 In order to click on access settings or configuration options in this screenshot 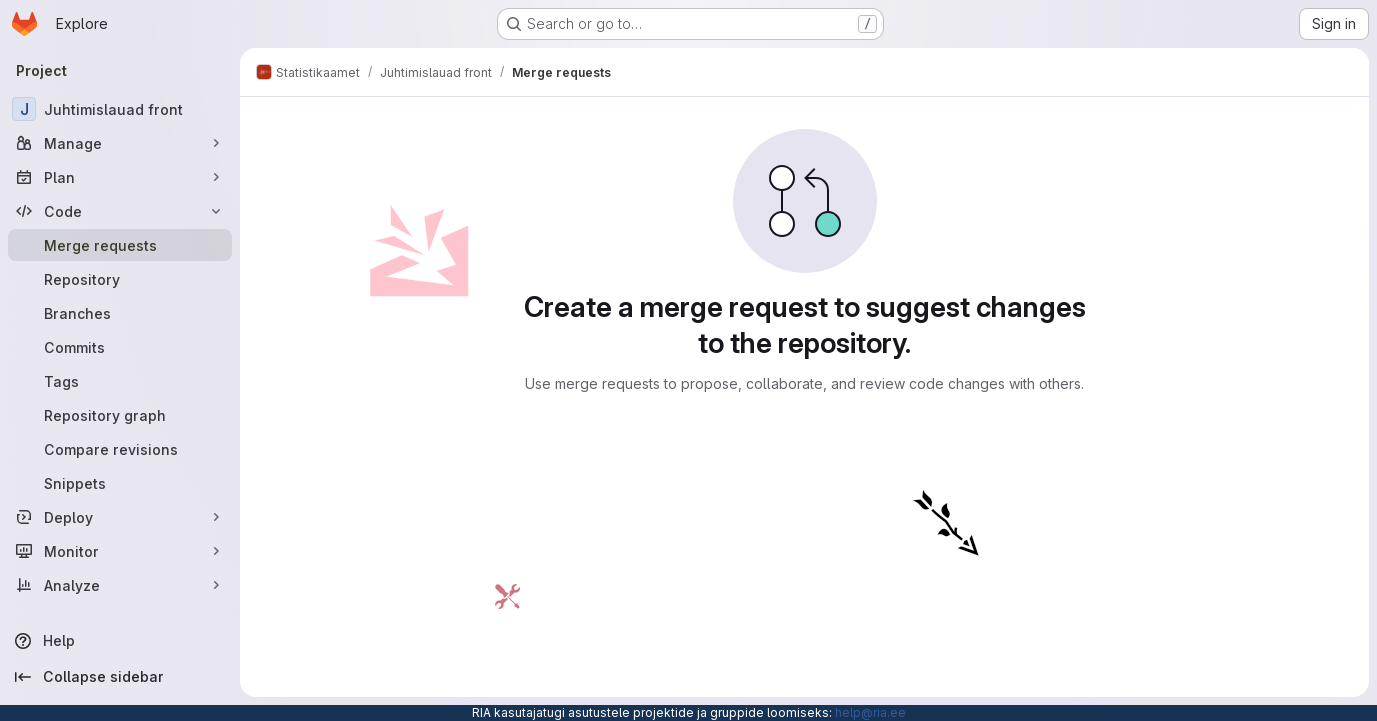, I will do `click(507, 596)`.